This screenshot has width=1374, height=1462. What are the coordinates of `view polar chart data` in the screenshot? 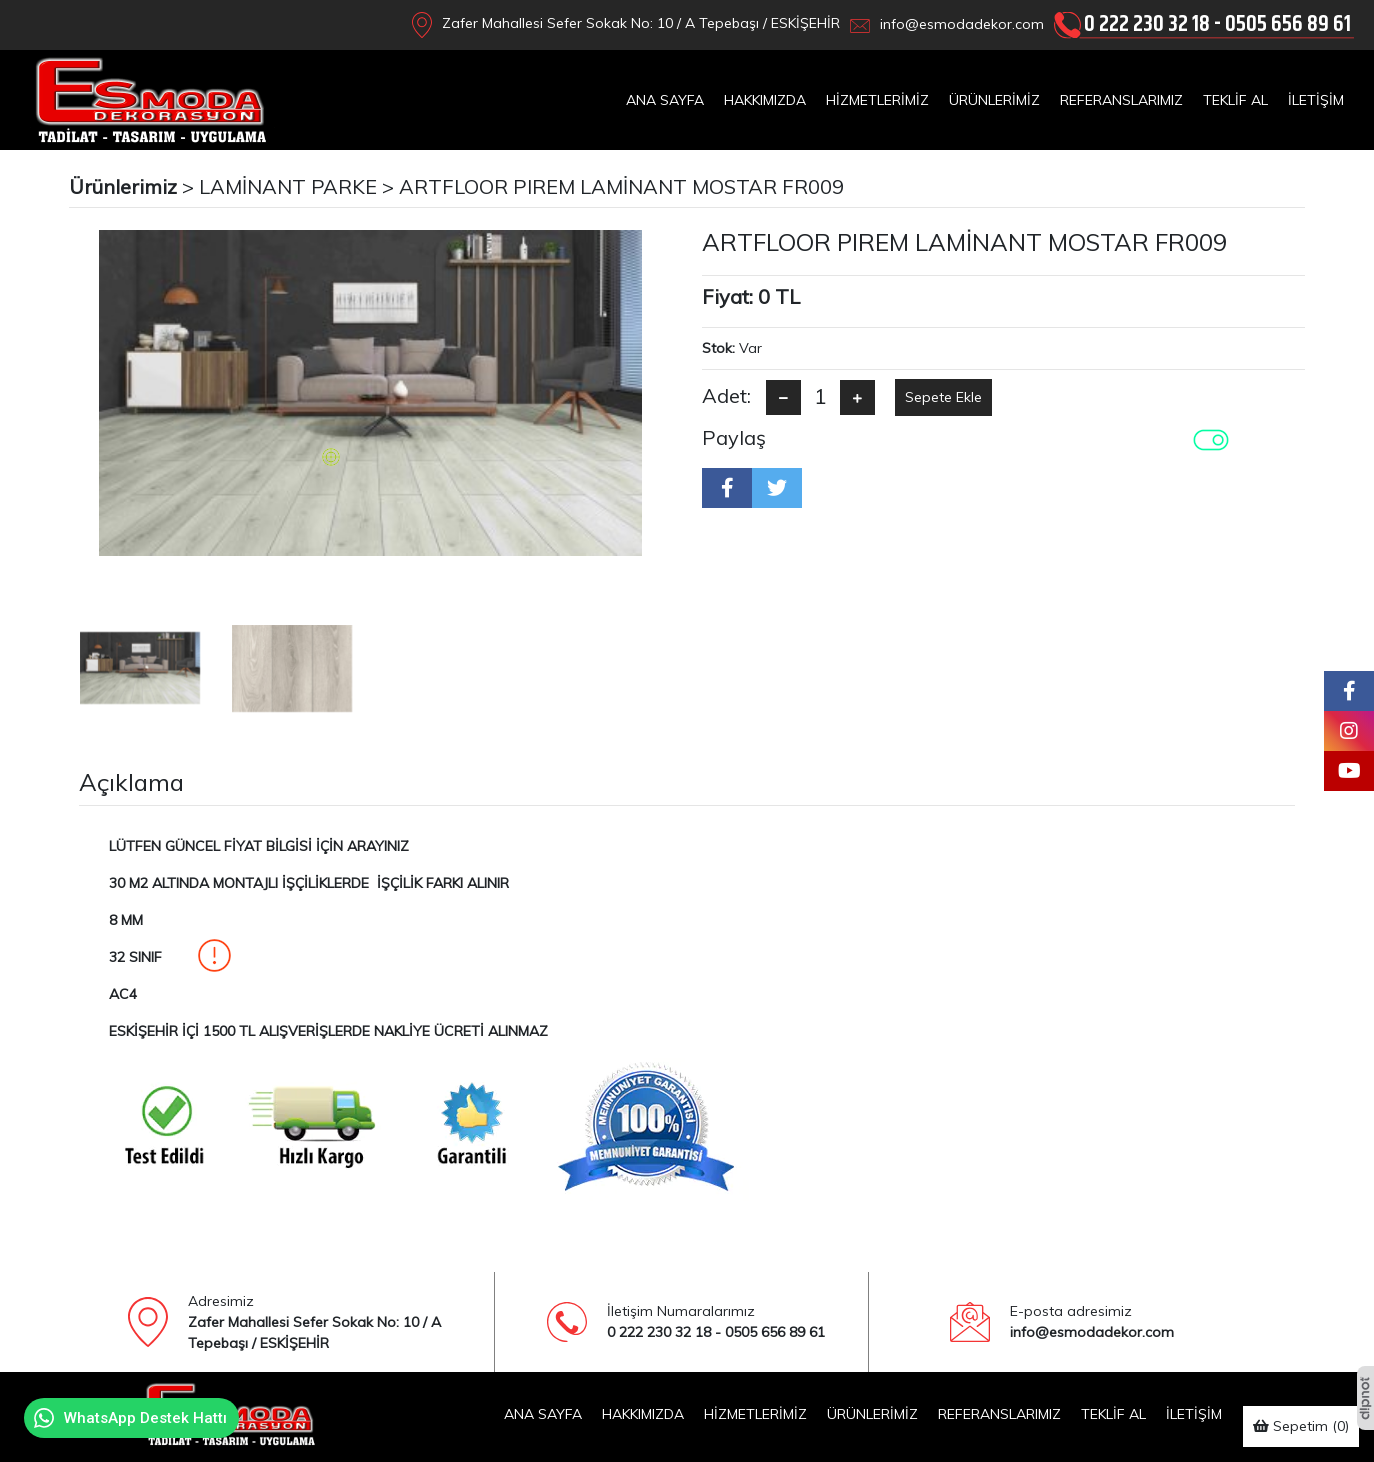 It's located at (331, 457).